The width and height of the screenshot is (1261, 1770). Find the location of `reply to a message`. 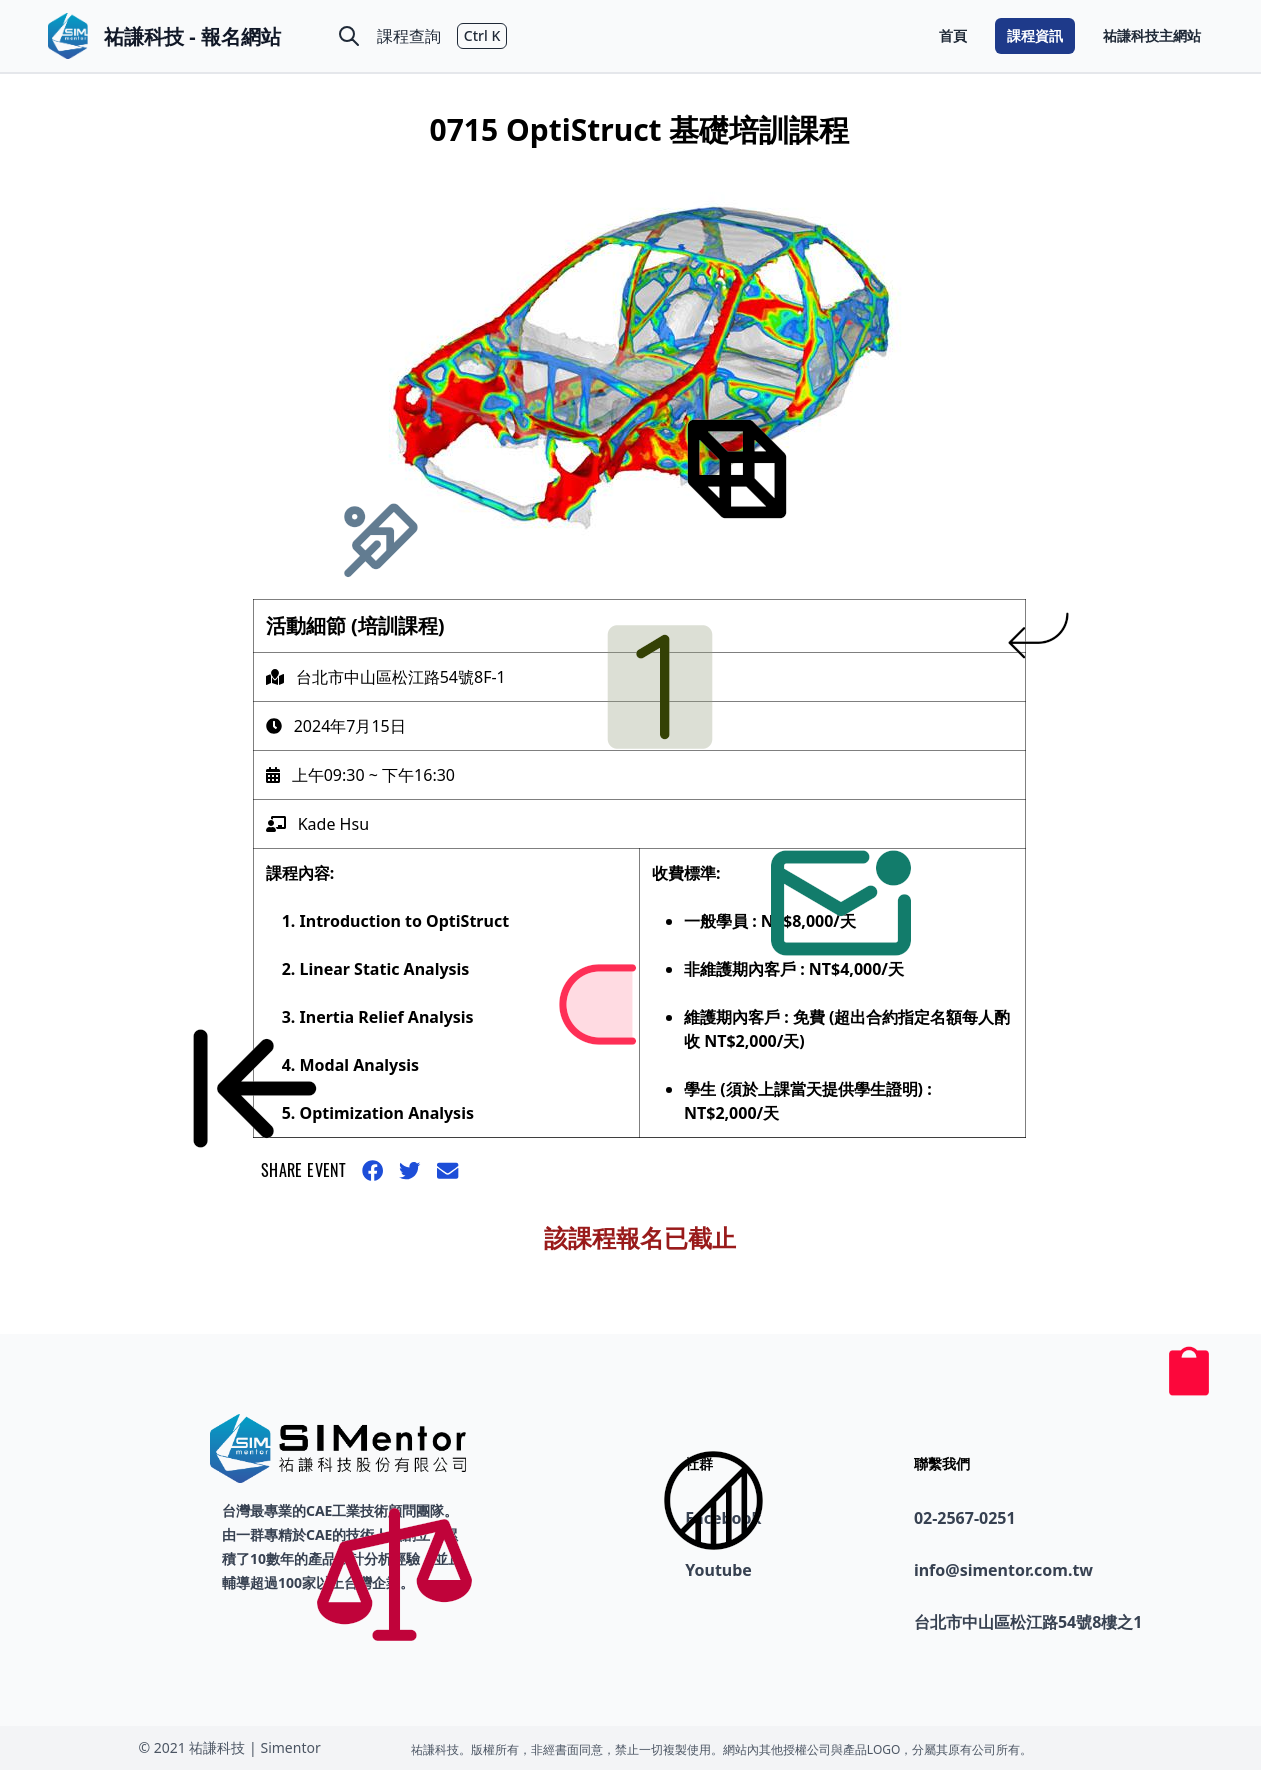

reply to a message is located at coordinates (1038, 635).